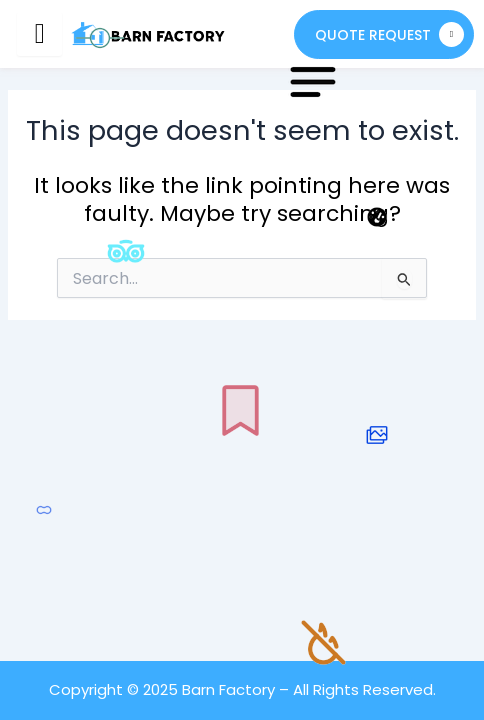 The height and width of the screenshot is (720, 484). I want to click on view photo gallery, so click(377, 435).